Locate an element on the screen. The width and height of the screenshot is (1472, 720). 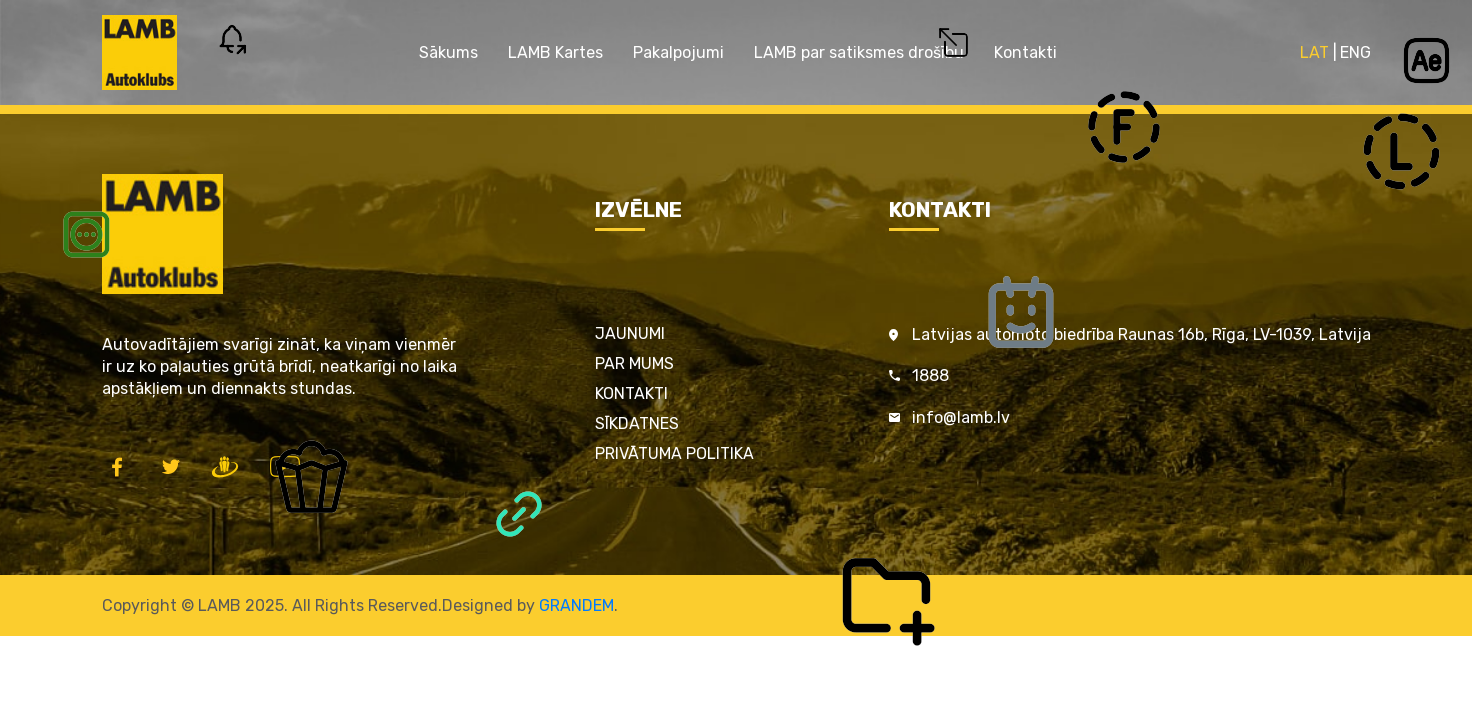
open Adobe After Effects is located at coordinates (1426, 60).